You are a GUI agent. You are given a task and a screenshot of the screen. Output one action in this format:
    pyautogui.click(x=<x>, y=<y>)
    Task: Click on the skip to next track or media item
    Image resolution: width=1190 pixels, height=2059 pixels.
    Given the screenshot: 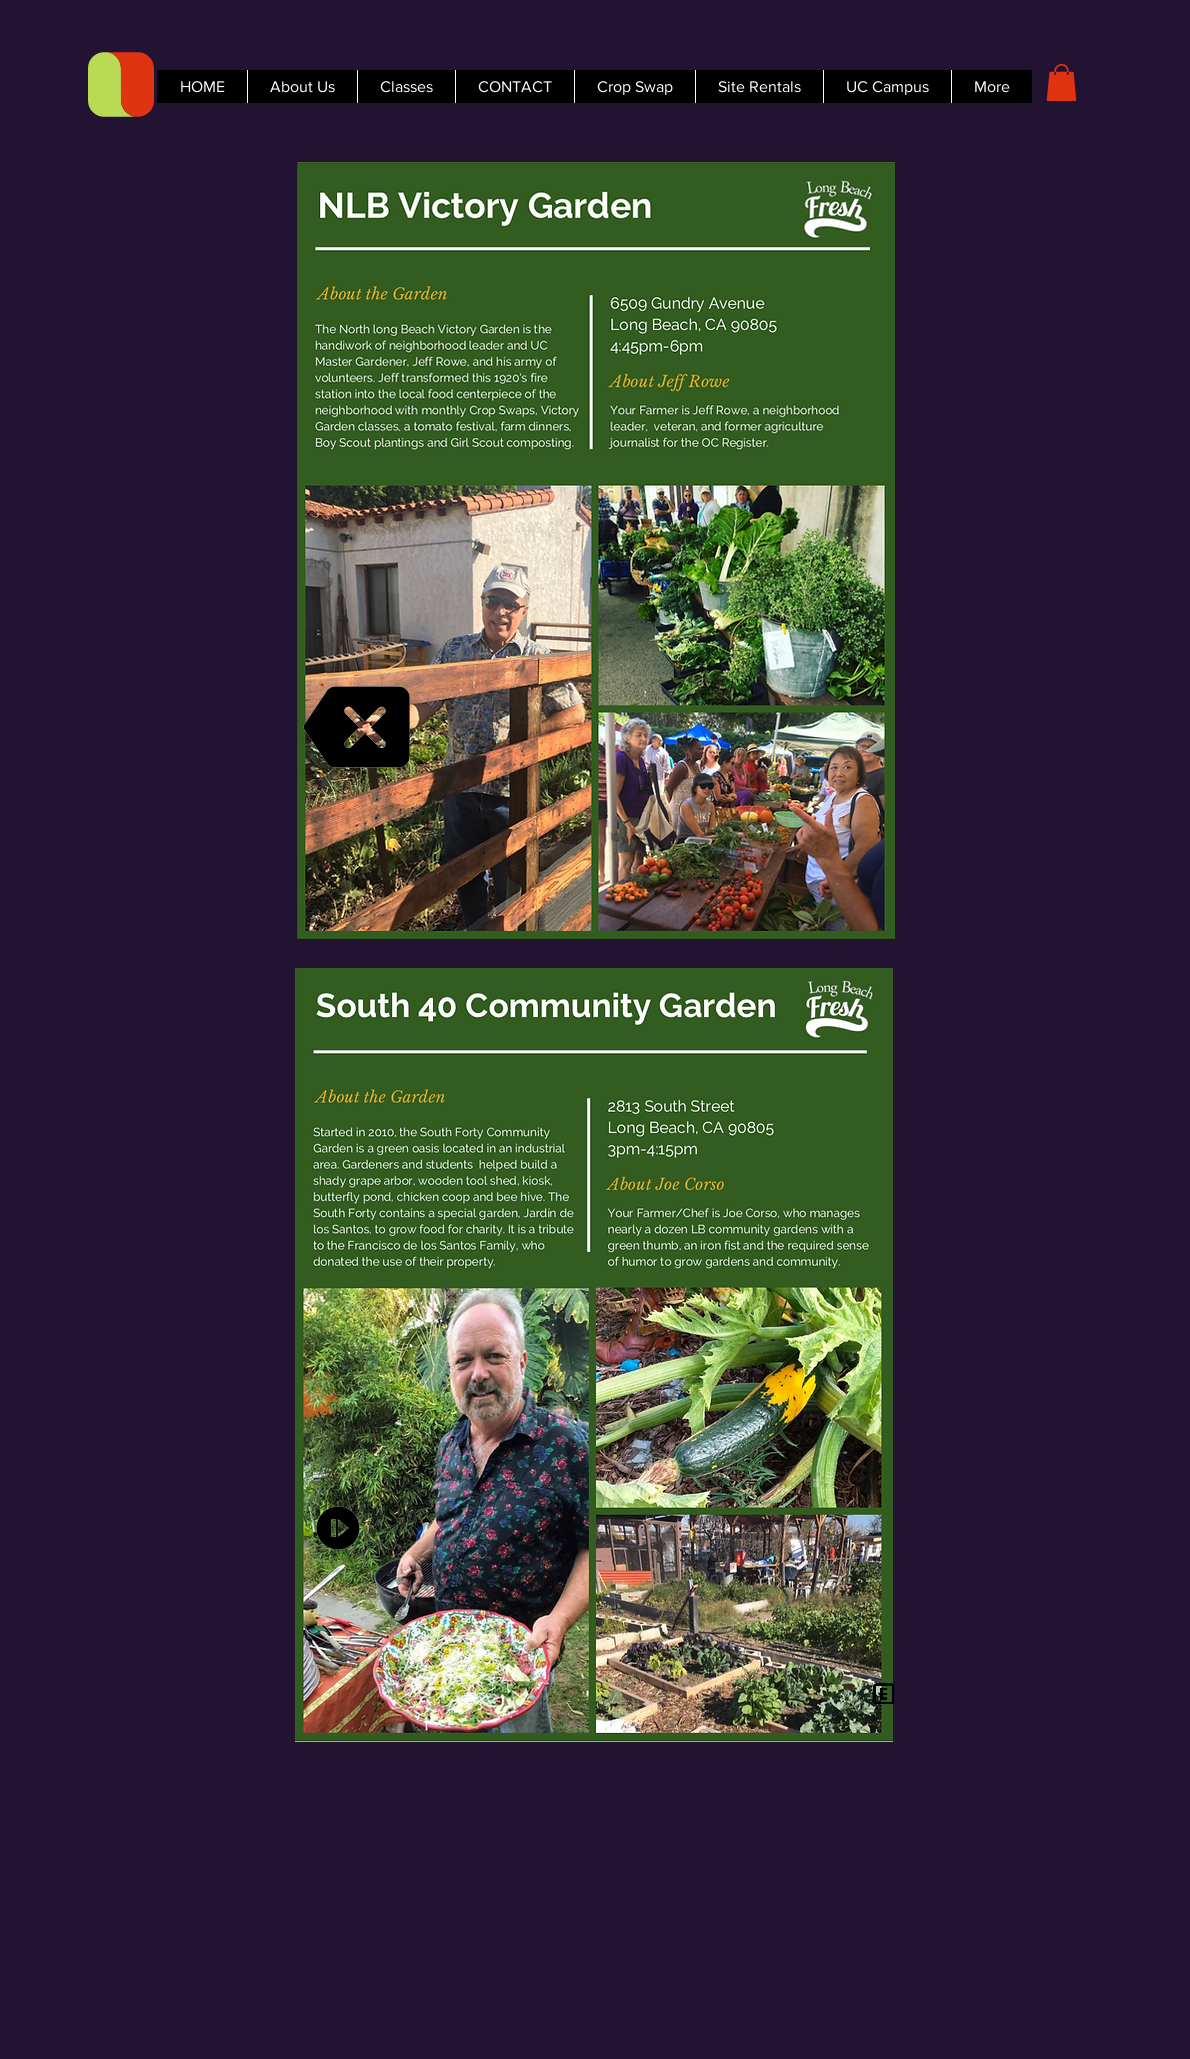 What is the action you would take?
    pyautogui.click(x=338, y=1528)
    